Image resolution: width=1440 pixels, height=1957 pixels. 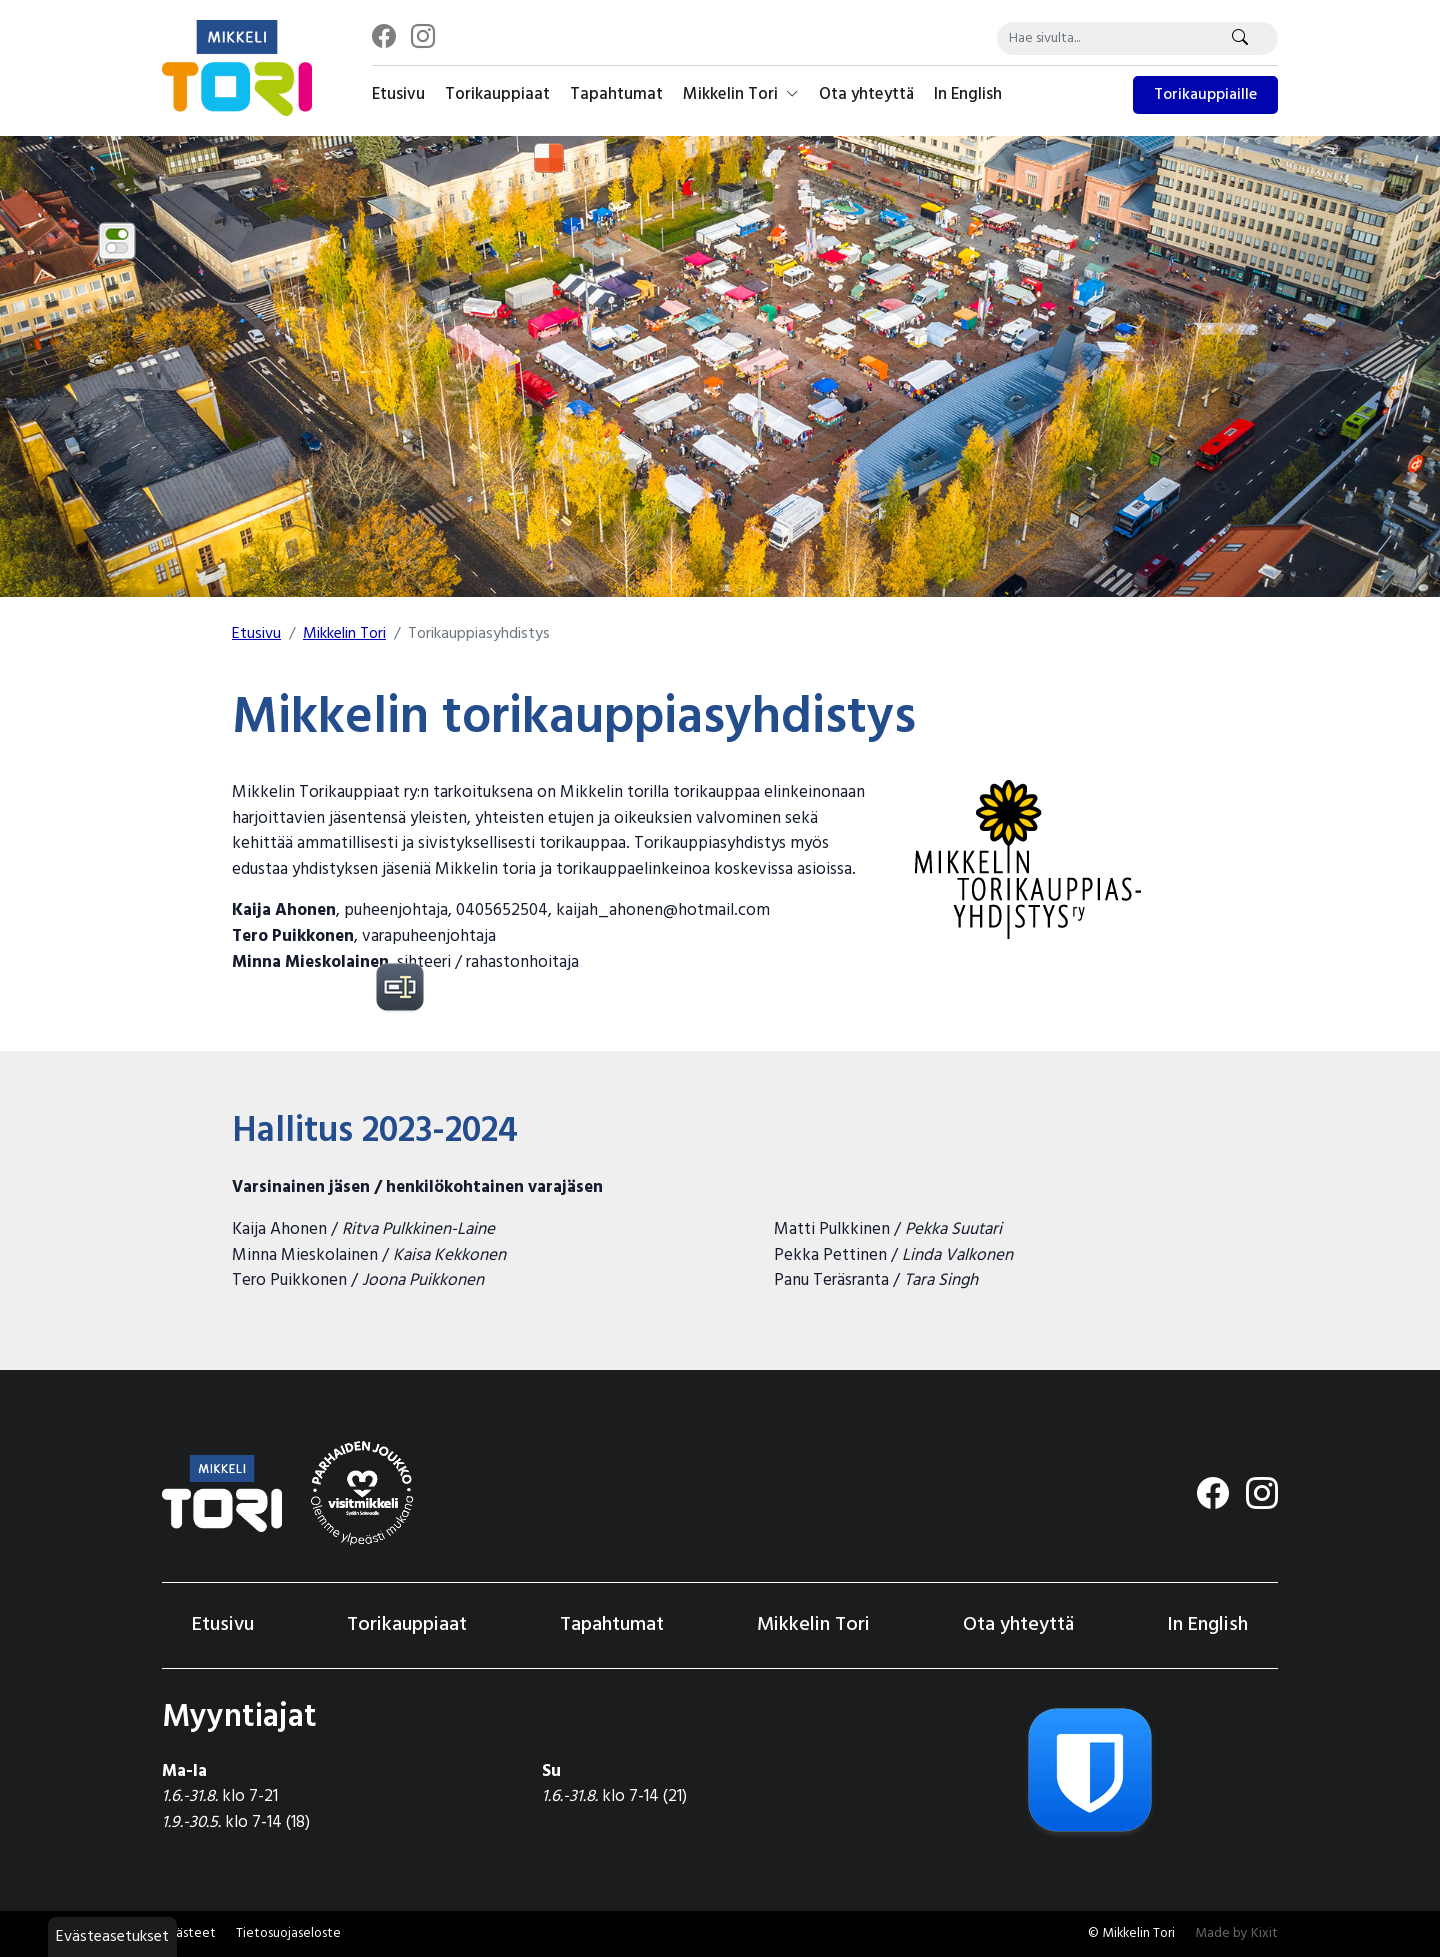 What do you see at coordinates (400, 987) in the screenshot?
I see `open bulky app for batch file renaming` at bounding box center [400, 987].